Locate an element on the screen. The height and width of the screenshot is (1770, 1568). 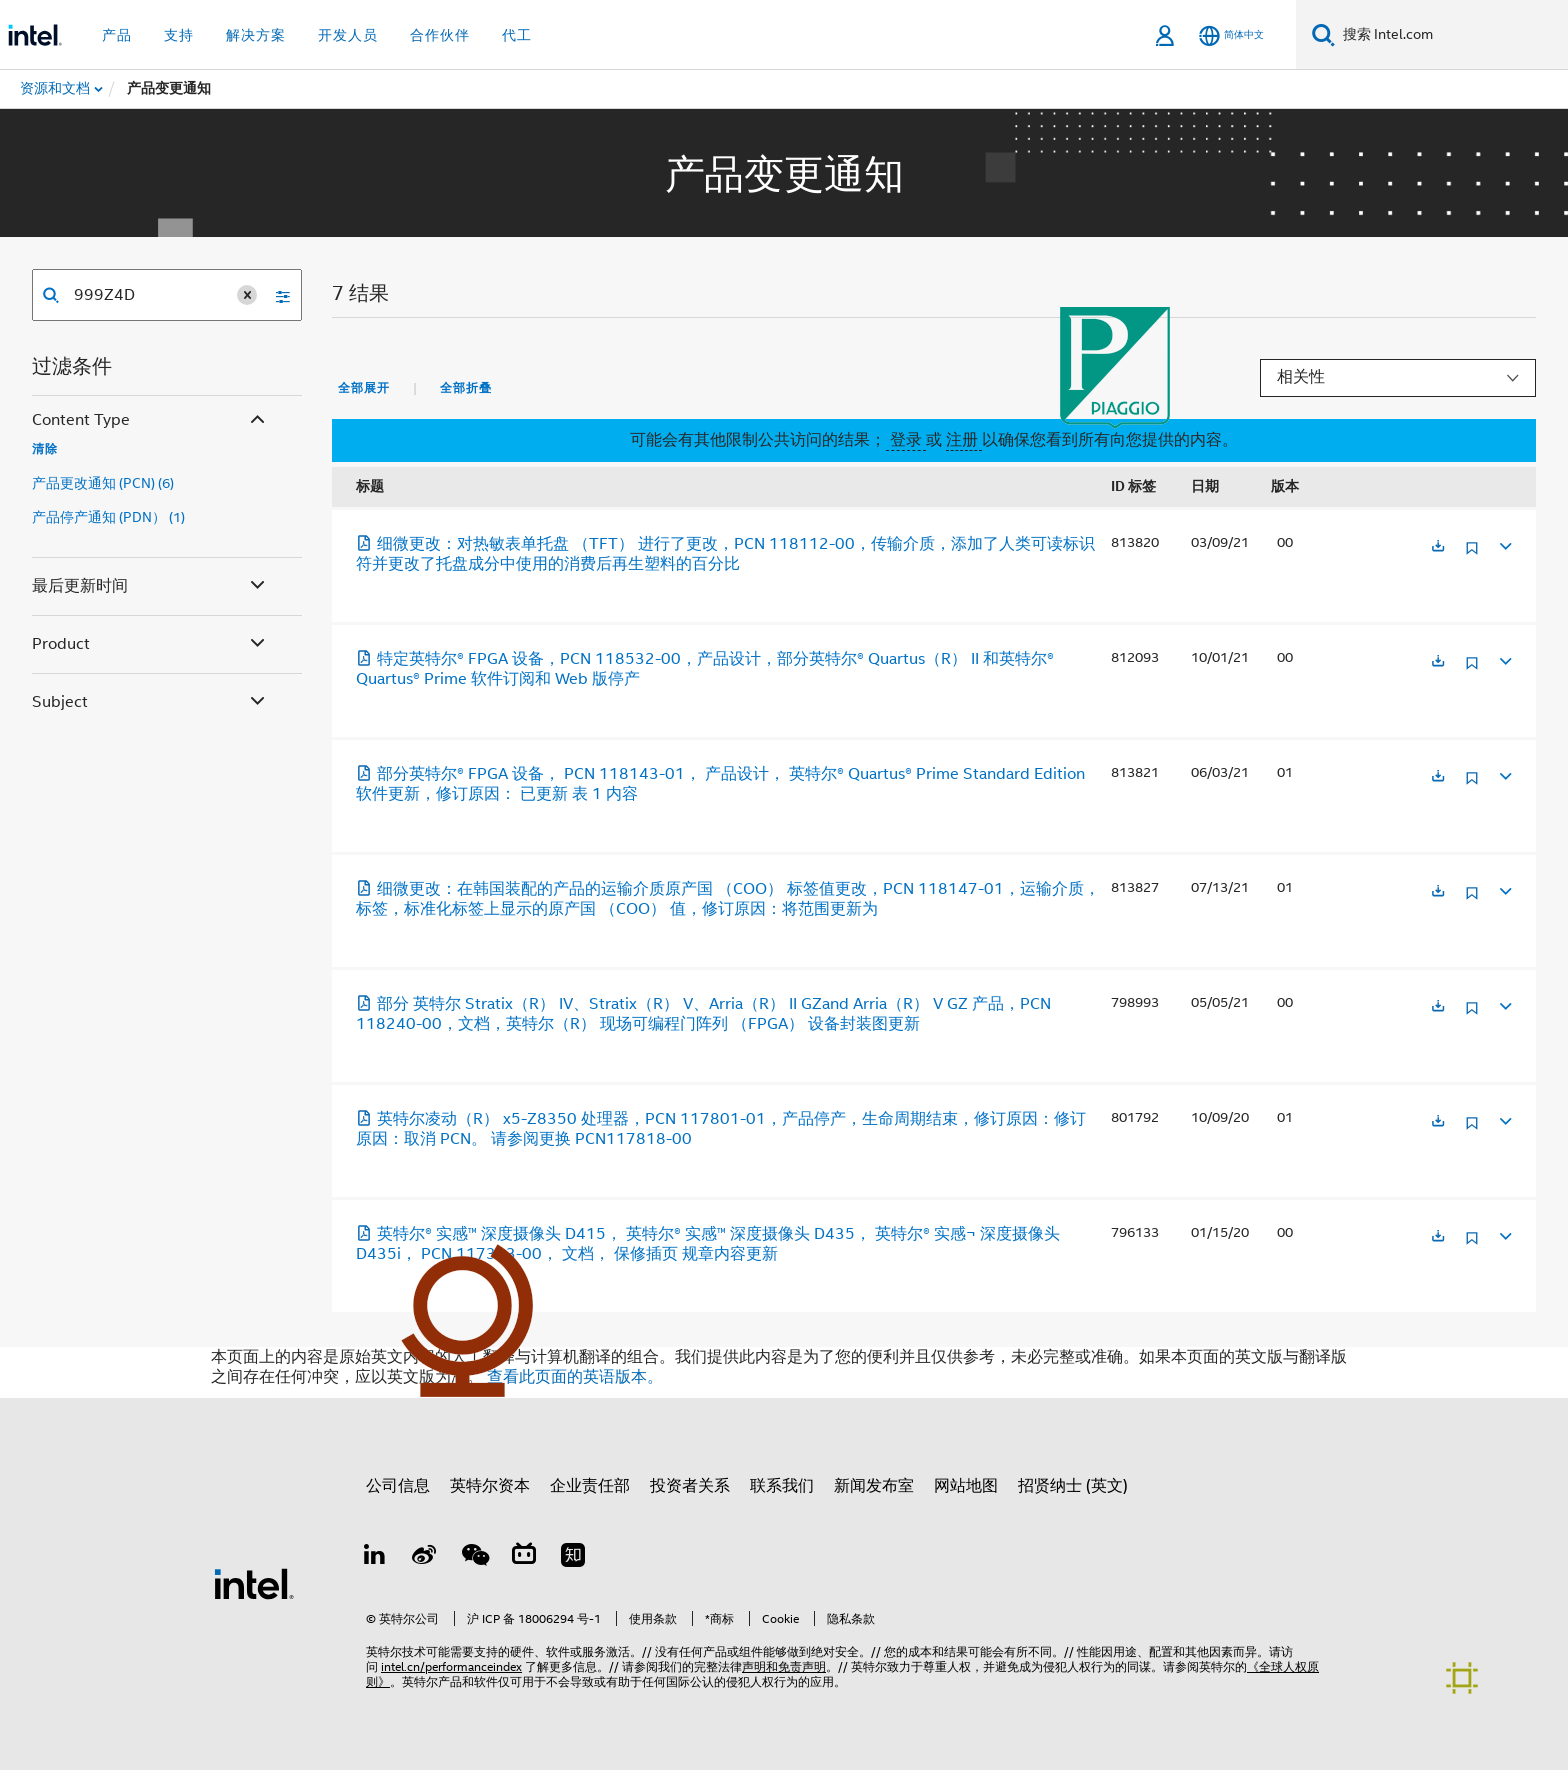
view global or worldwide settings is located at coordinates (462, 1319).